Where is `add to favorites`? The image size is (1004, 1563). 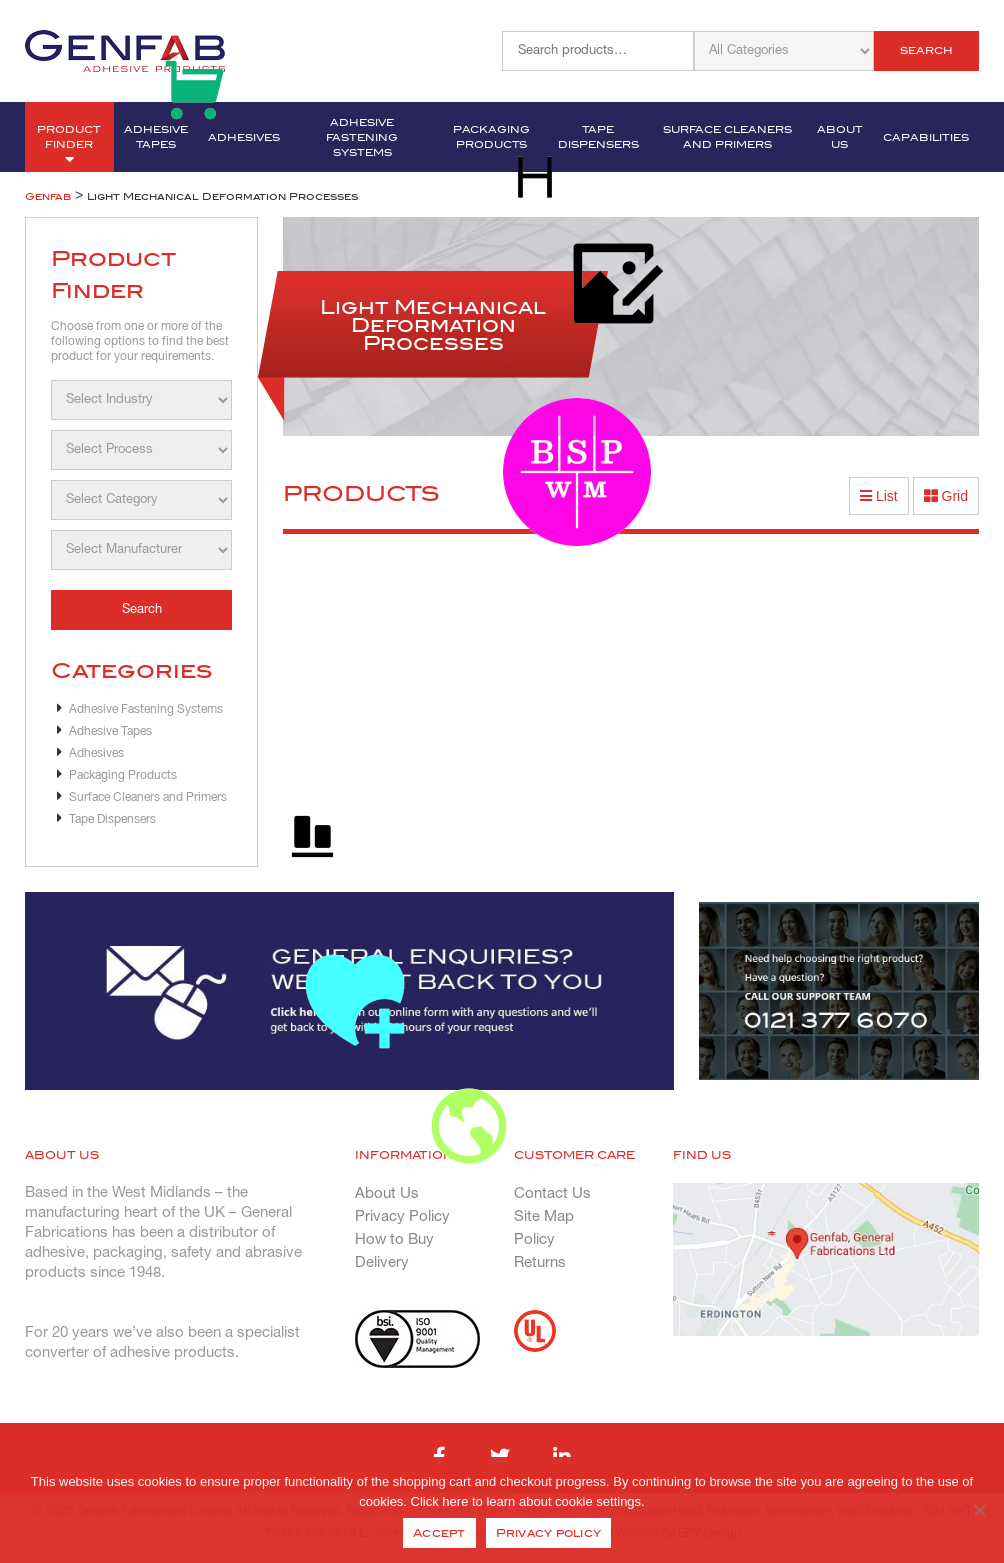
add to favorites is located at coordinates (355, 999).